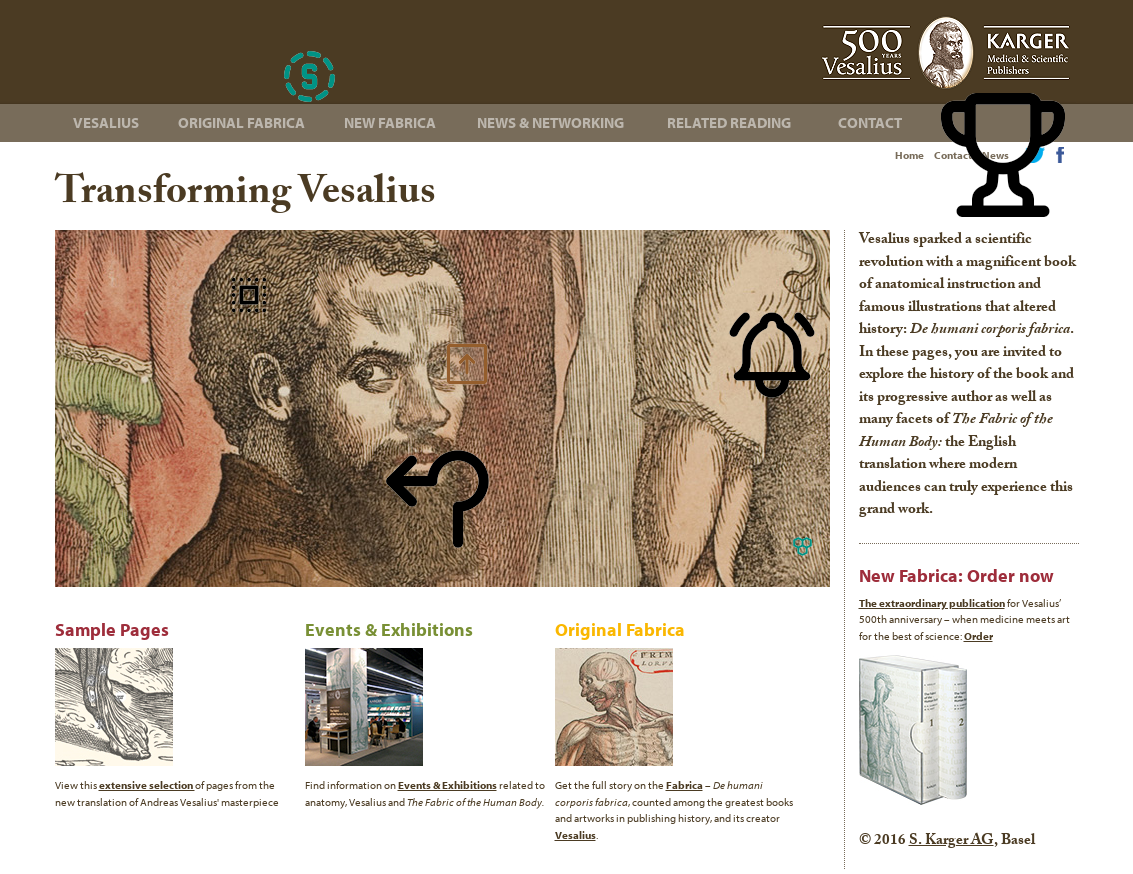 This screenshot has width=1133, height=874. Describe the element at coordinates (1003, 155) in the screenshot. I see `view achievements or awards` at that location.